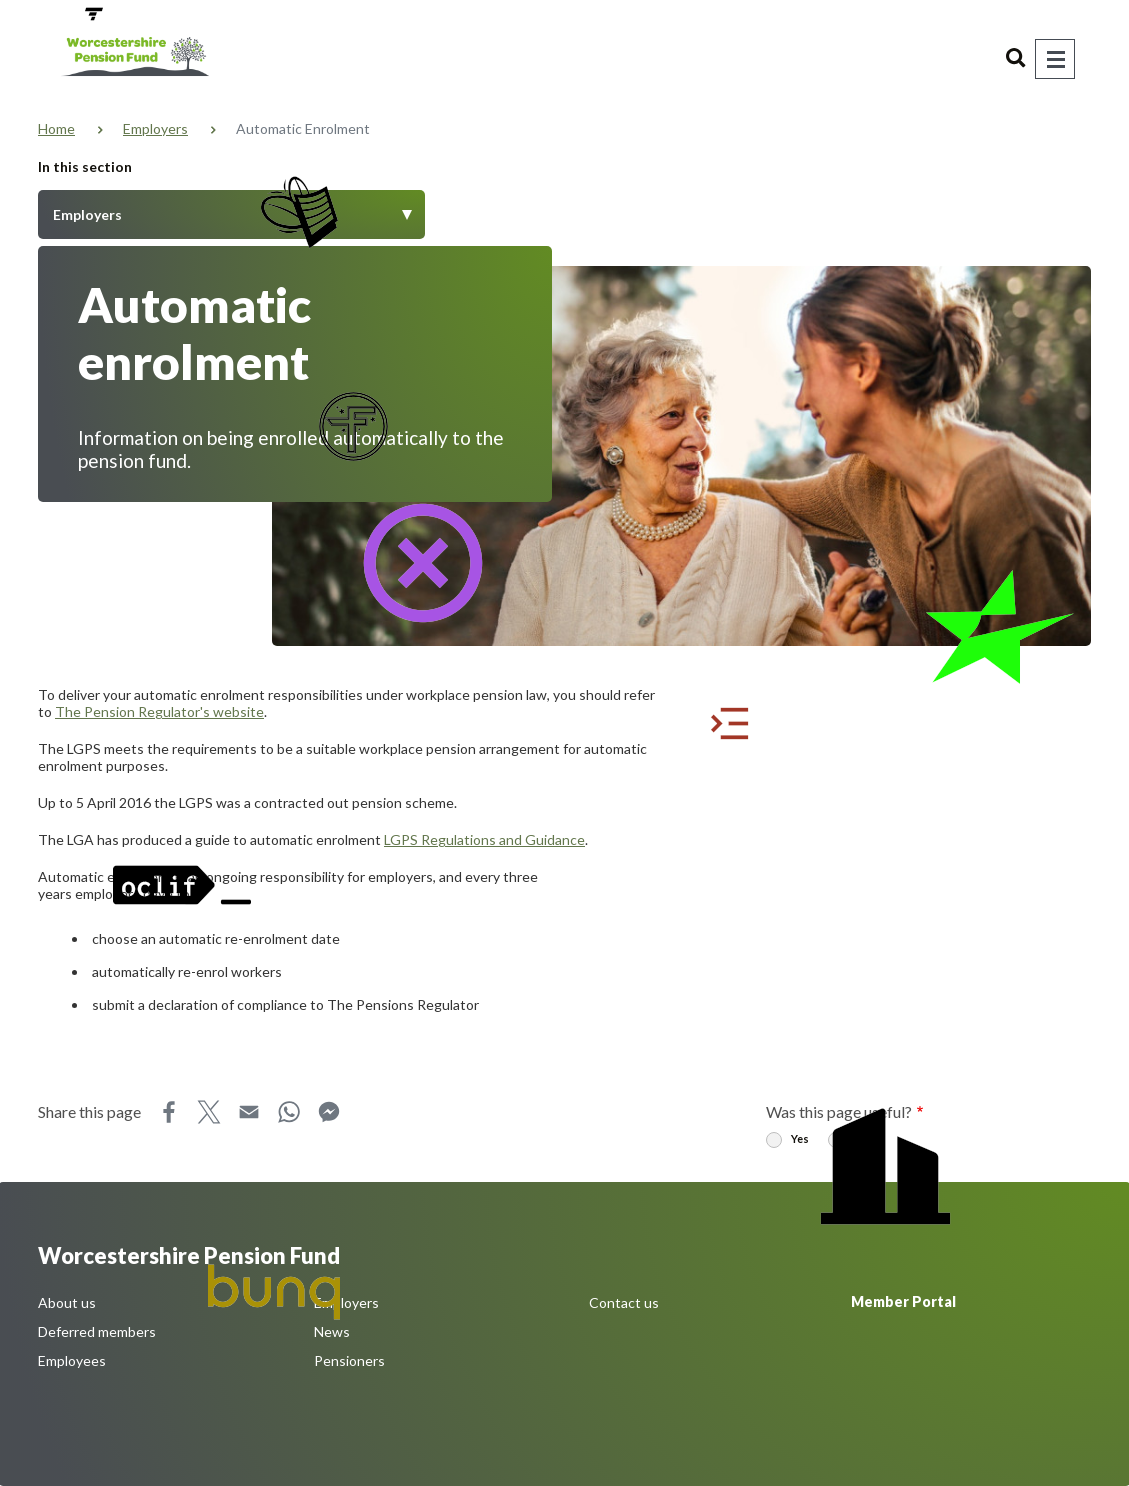 This screenshot has height=1486, width=1129. I want to click on close or dismiss a dialog, so click(423, 563).